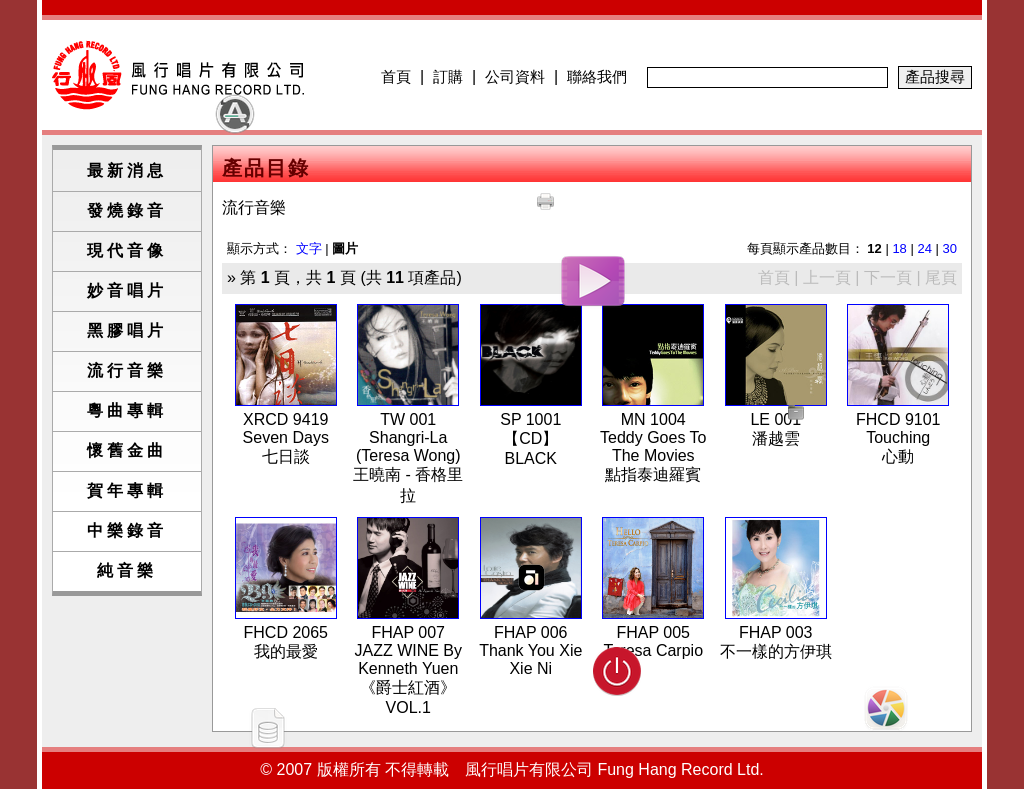 This screenshot has height=789, width=1024. I want to click on open a database file, so click(268, 728).